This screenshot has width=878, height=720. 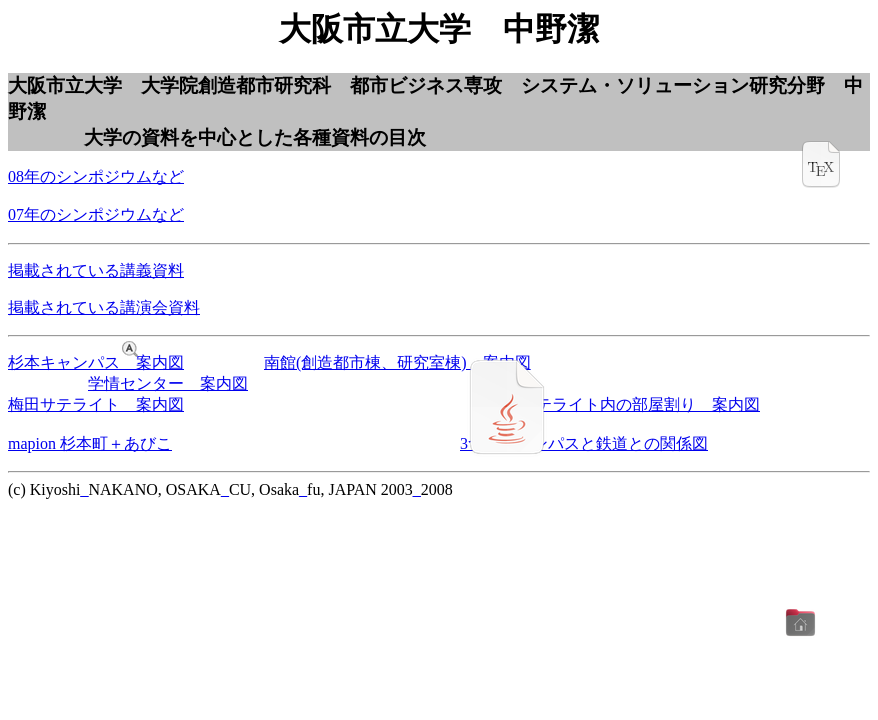 What do you see at coordinates (800, 622) in the screenshot?
I see `access your home folder` at bounding box center [800, 622].